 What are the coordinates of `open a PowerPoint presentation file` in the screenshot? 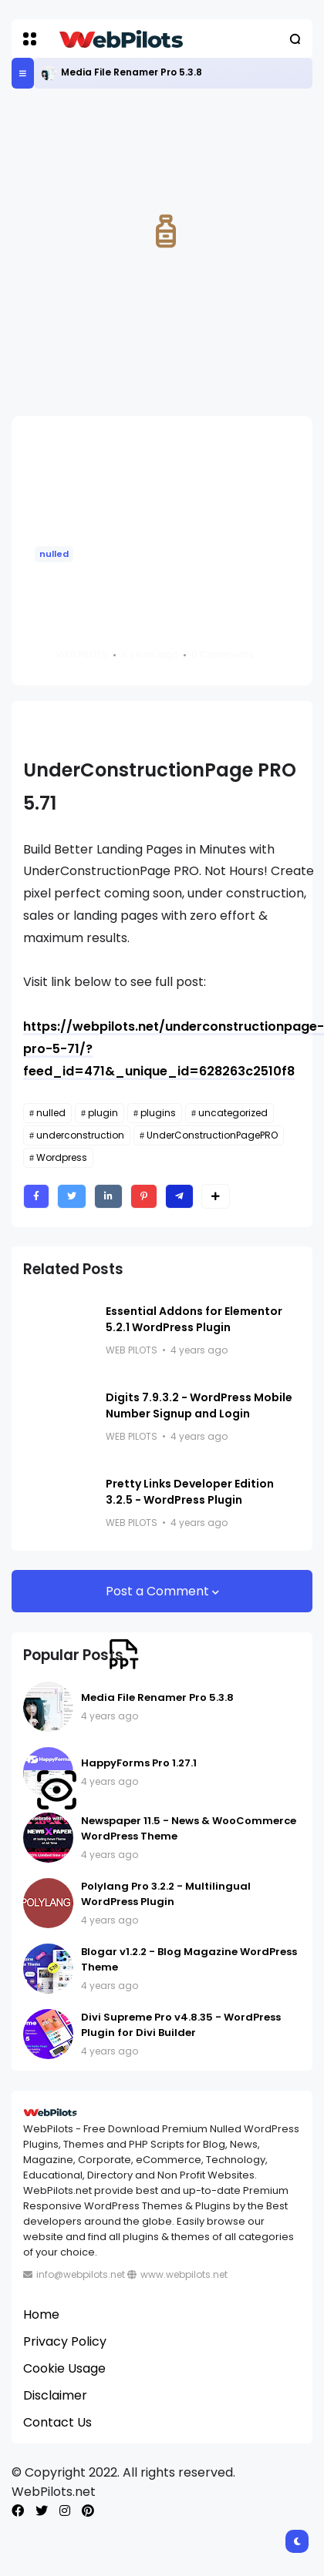 It's located at (123, 1655).